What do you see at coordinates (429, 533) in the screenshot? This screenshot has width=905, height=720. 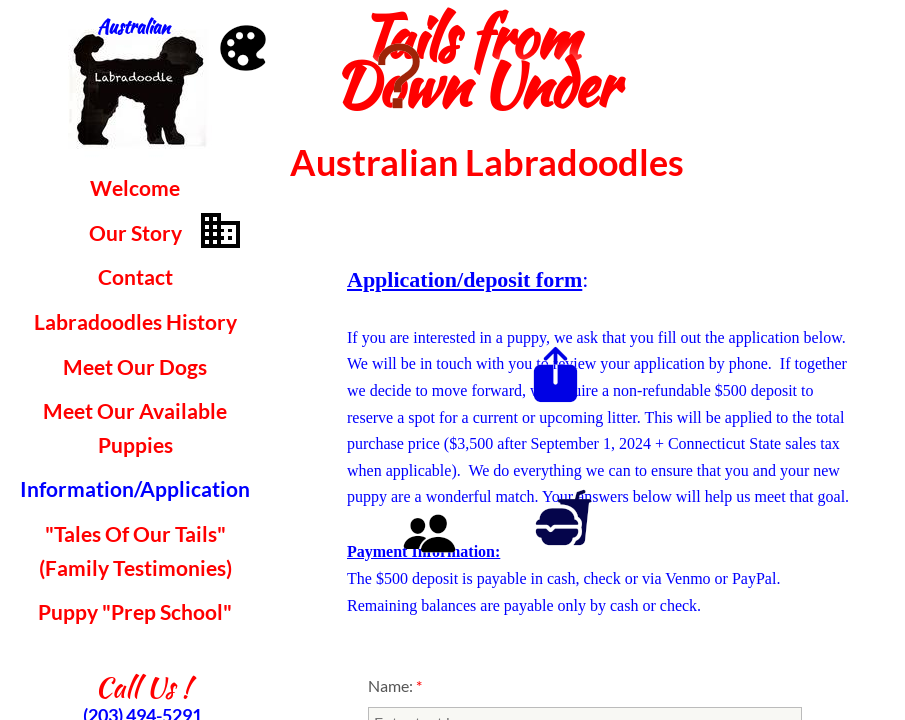 I see `view contacts or friends list` at bounding box center [429, 533].